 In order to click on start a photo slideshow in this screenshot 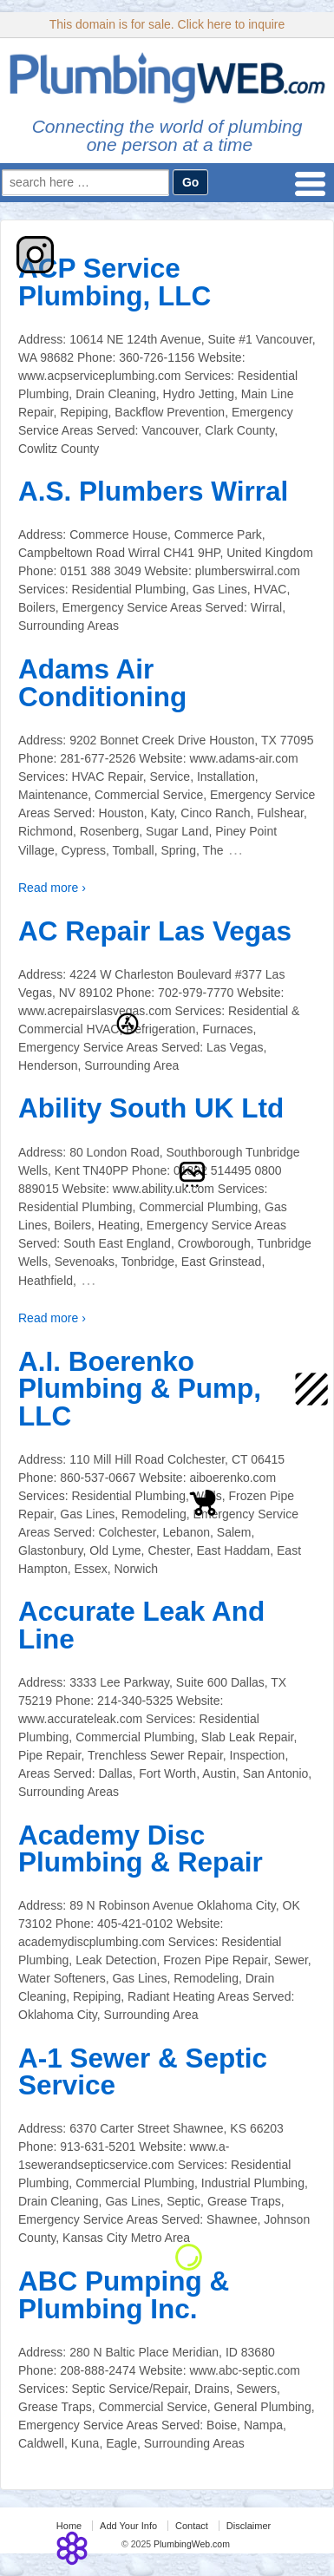, I will do `click(192, 1174)`.